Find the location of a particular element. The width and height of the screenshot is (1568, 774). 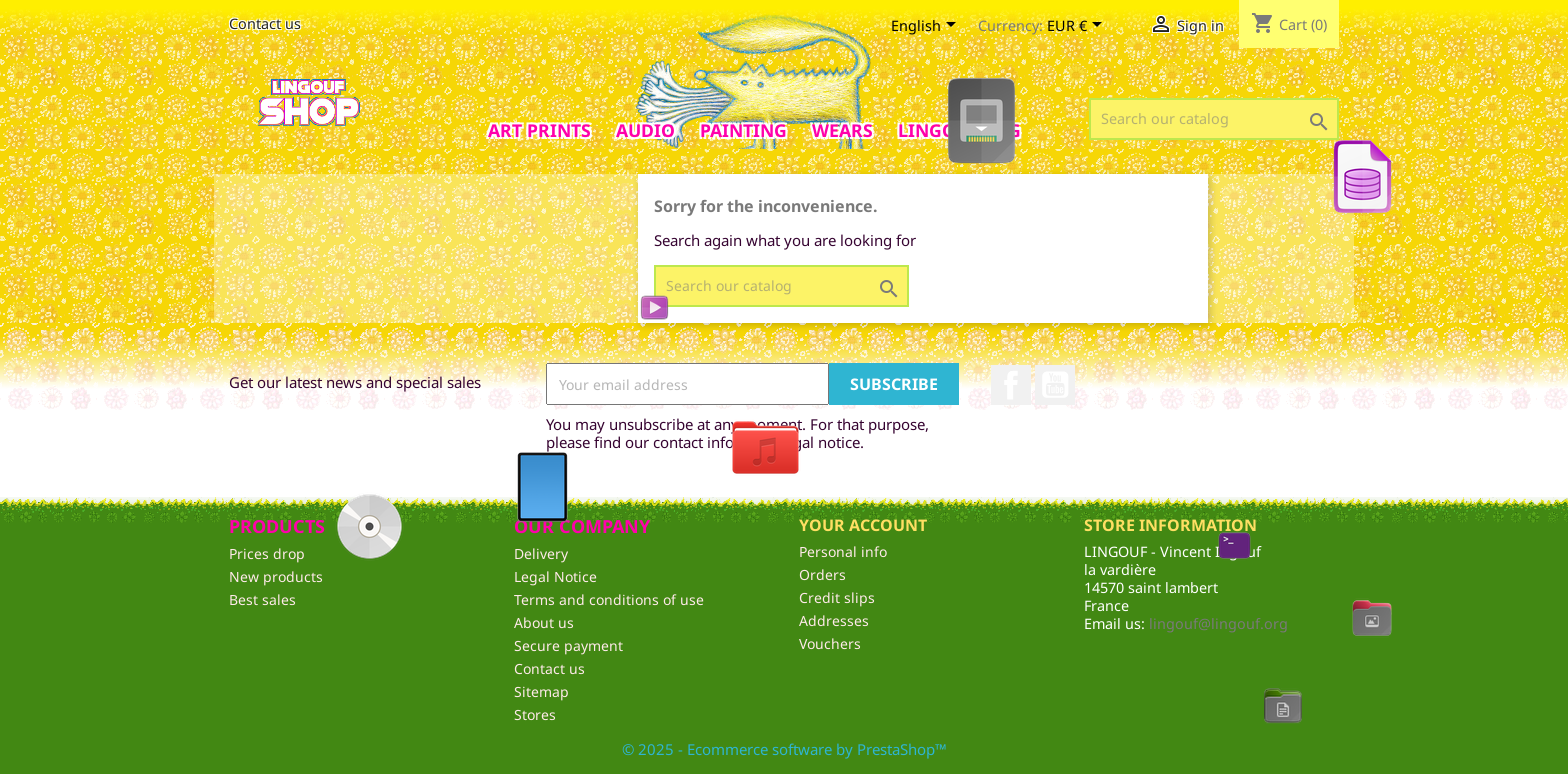

a sega genesis ROM file is located at coordinates (981, 120).